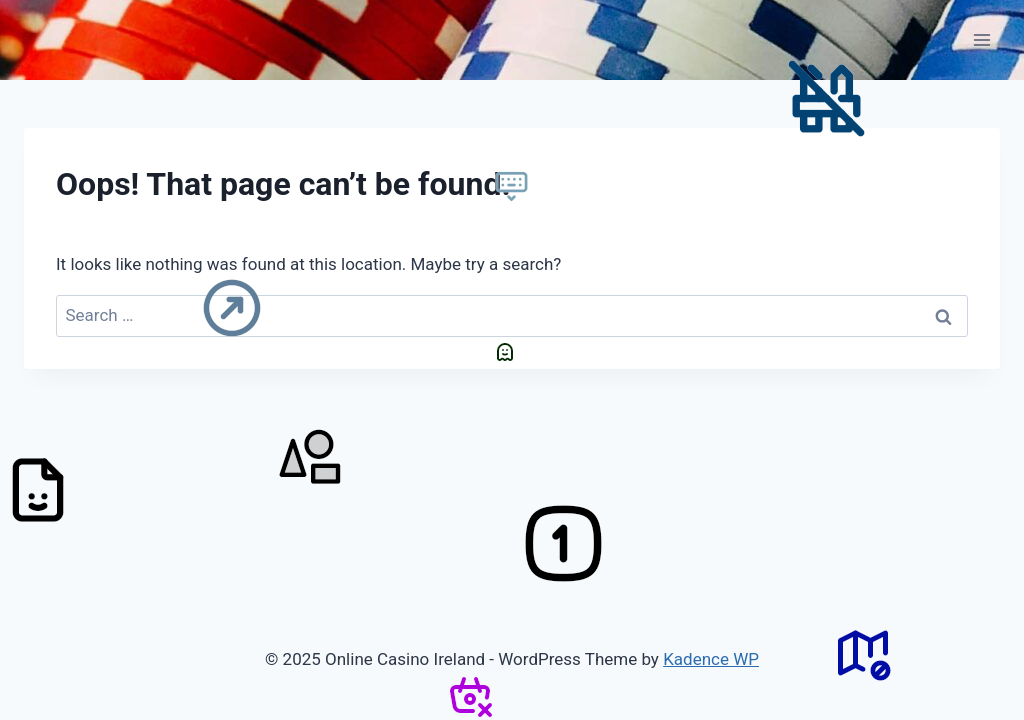  What do you see at coordinates (232, 308) in the screenshot?
I see `open link in new tab or external site` at bounding box center [232, 308].